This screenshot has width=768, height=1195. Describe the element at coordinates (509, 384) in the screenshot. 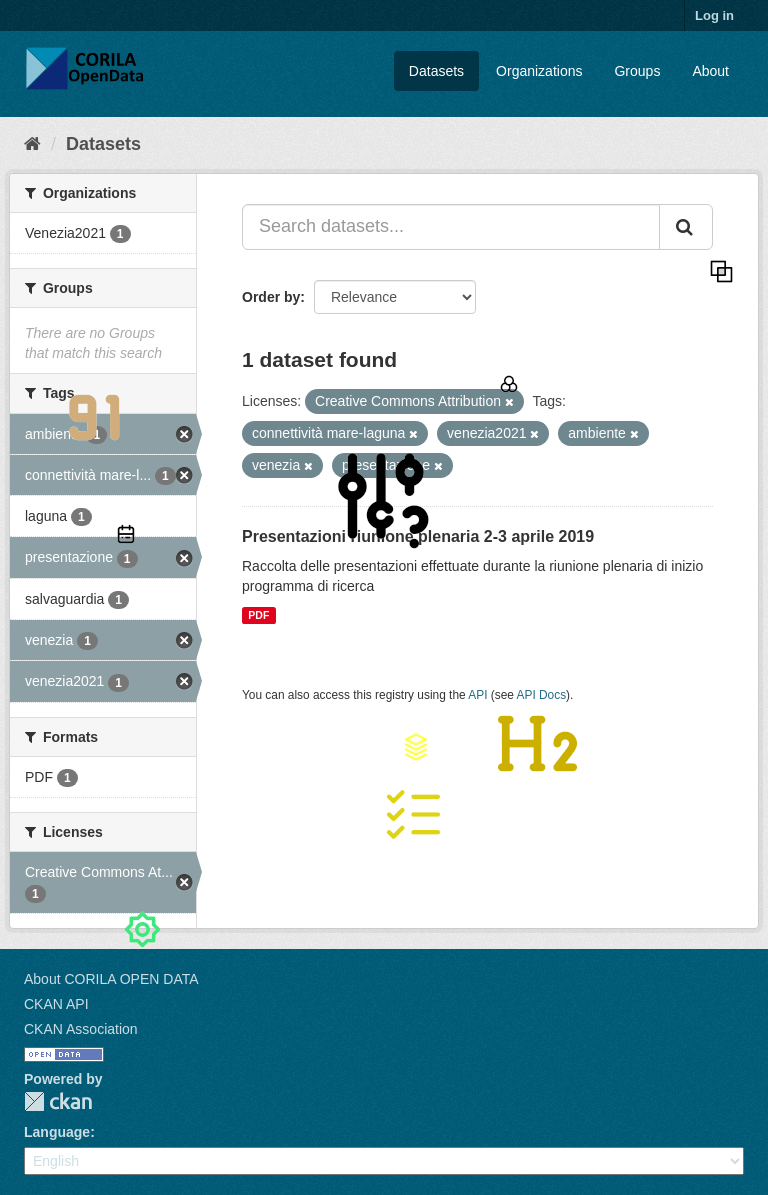

I see `apply filters to refine results` at that location.